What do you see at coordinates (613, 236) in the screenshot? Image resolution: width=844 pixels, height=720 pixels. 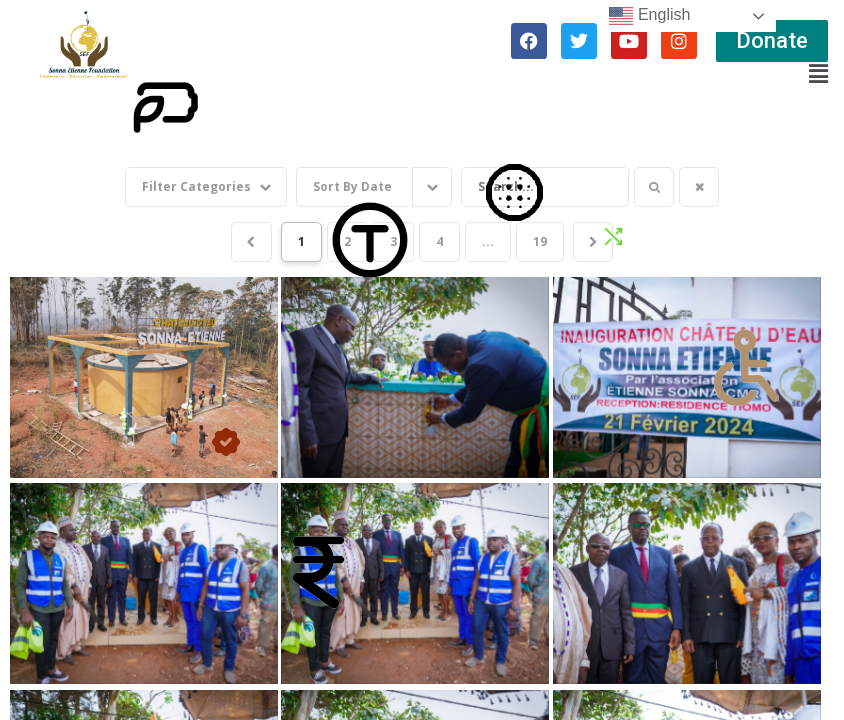 I see `swap or exchange items` at bounding box center [613, 236].